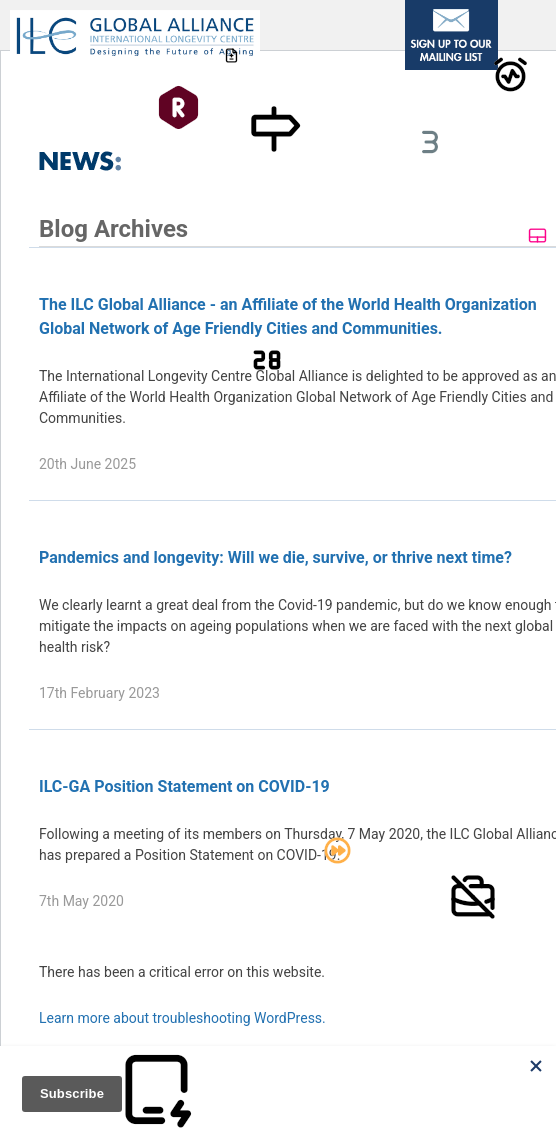 The image size is (556, 1136). I want to click on view file differences or changes, so click(231, 55).